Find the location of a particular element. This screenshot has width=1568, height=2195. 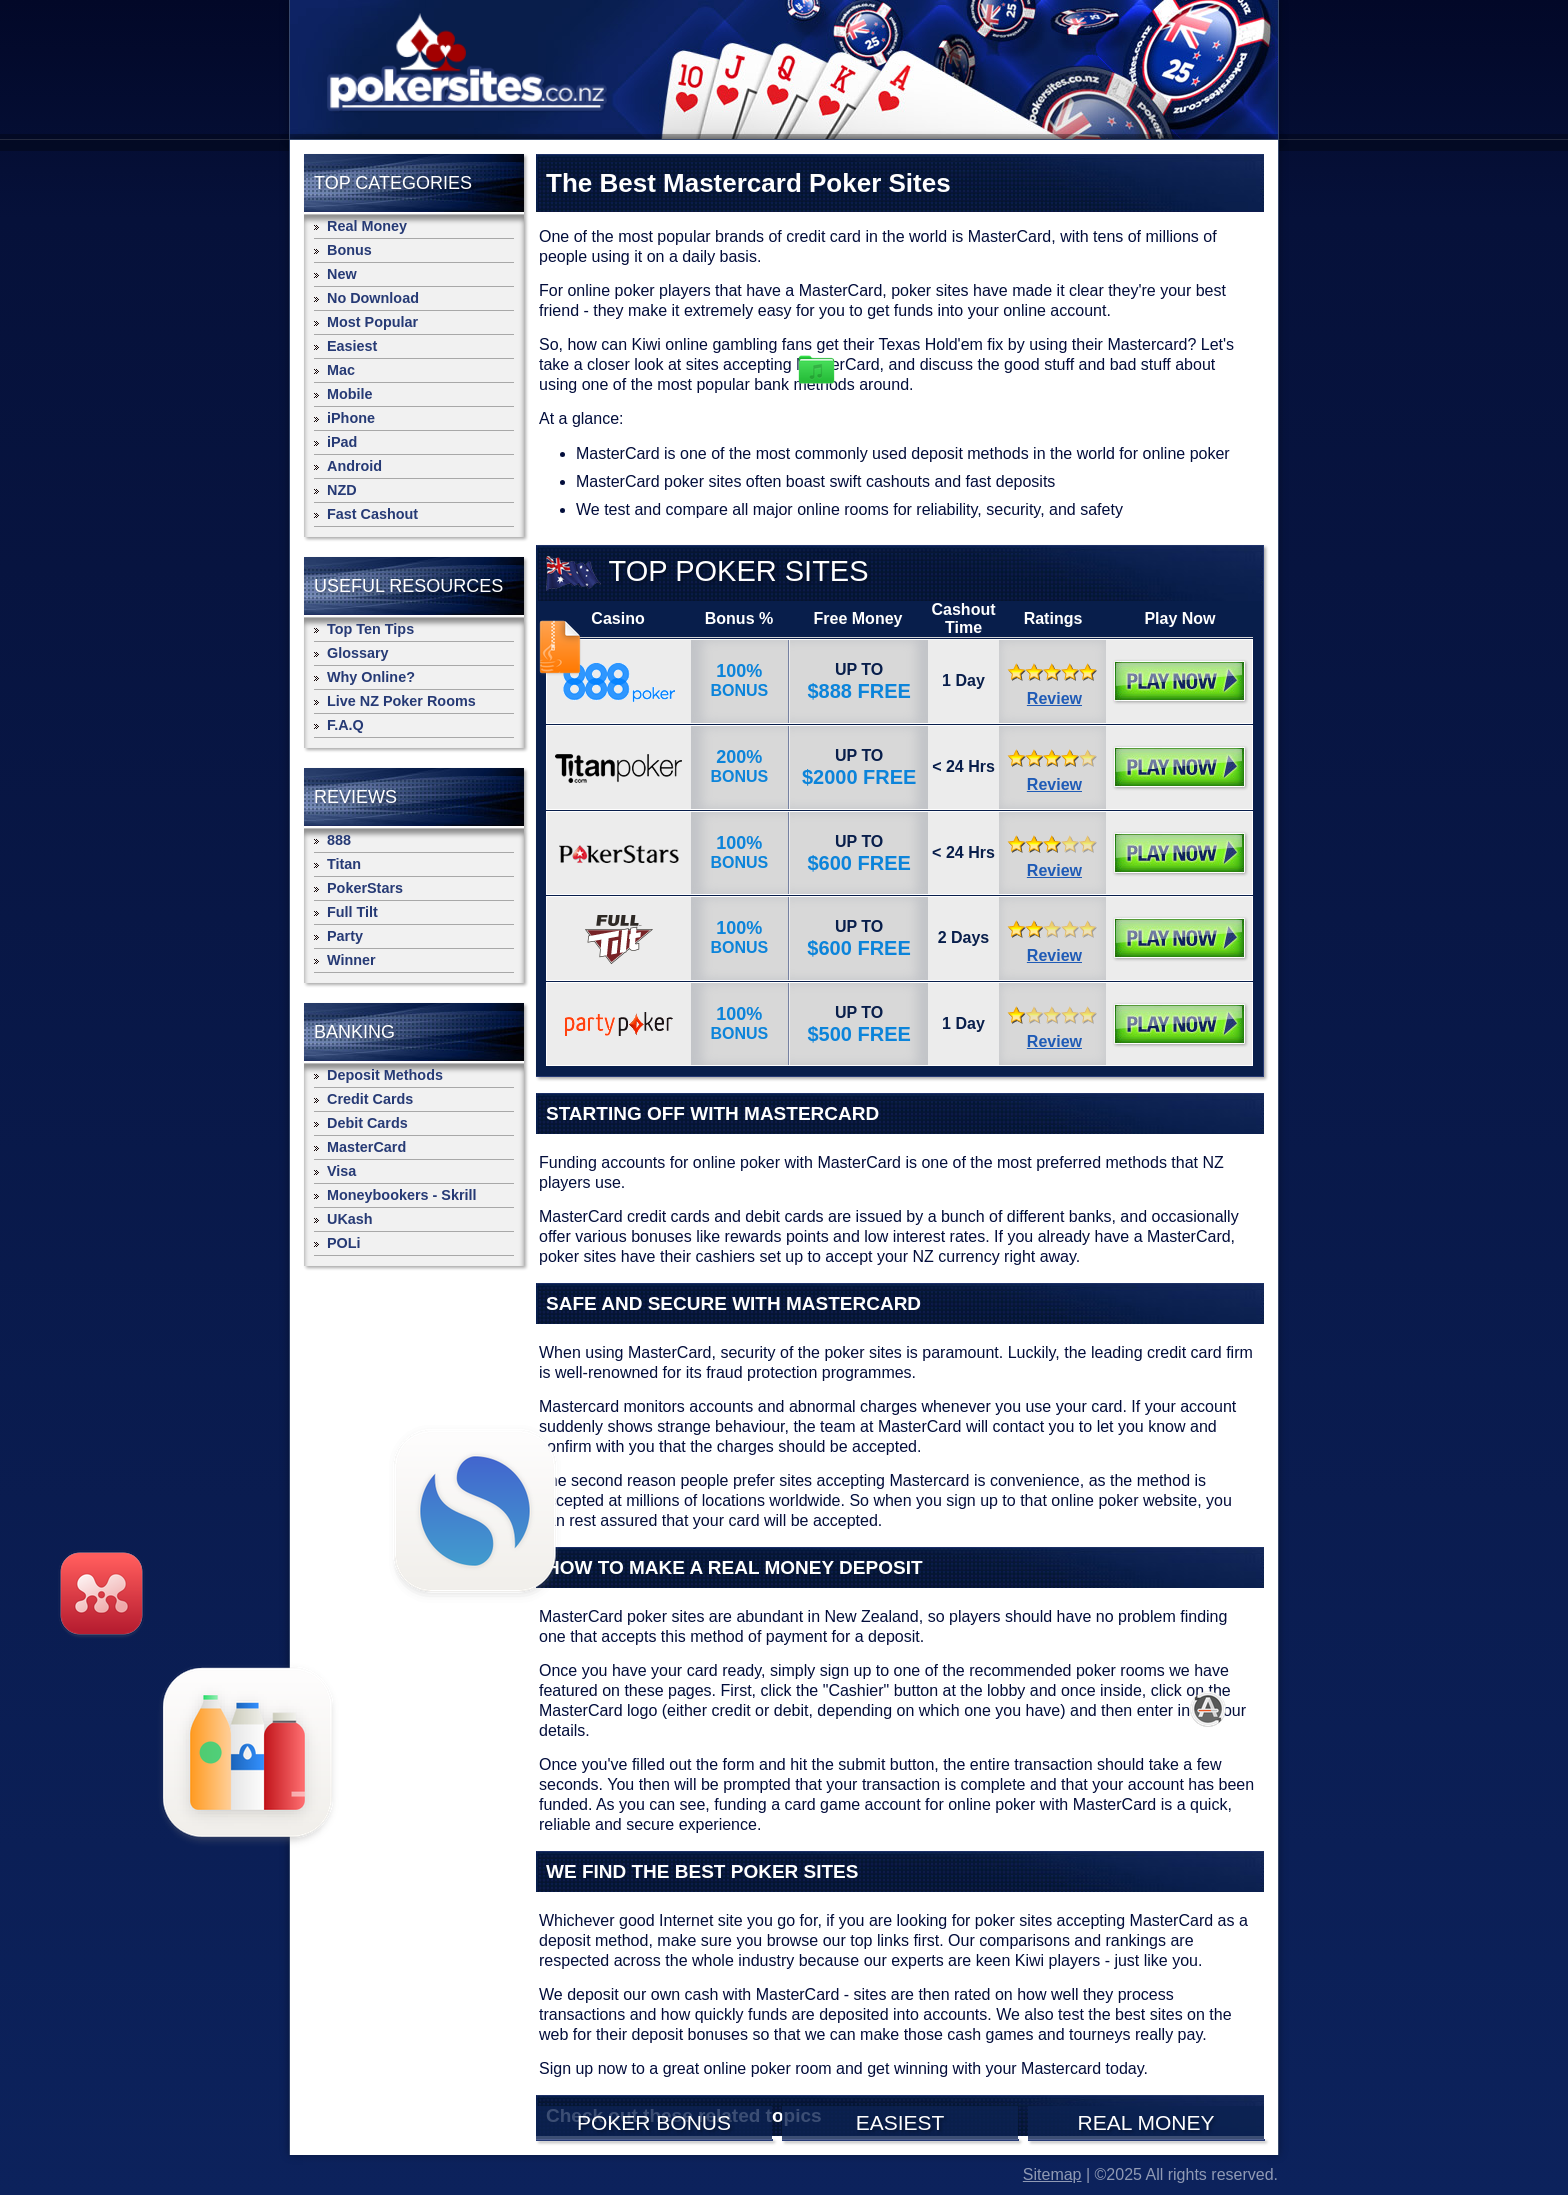

check for available software updates is located at coordinates (1208, 1709).